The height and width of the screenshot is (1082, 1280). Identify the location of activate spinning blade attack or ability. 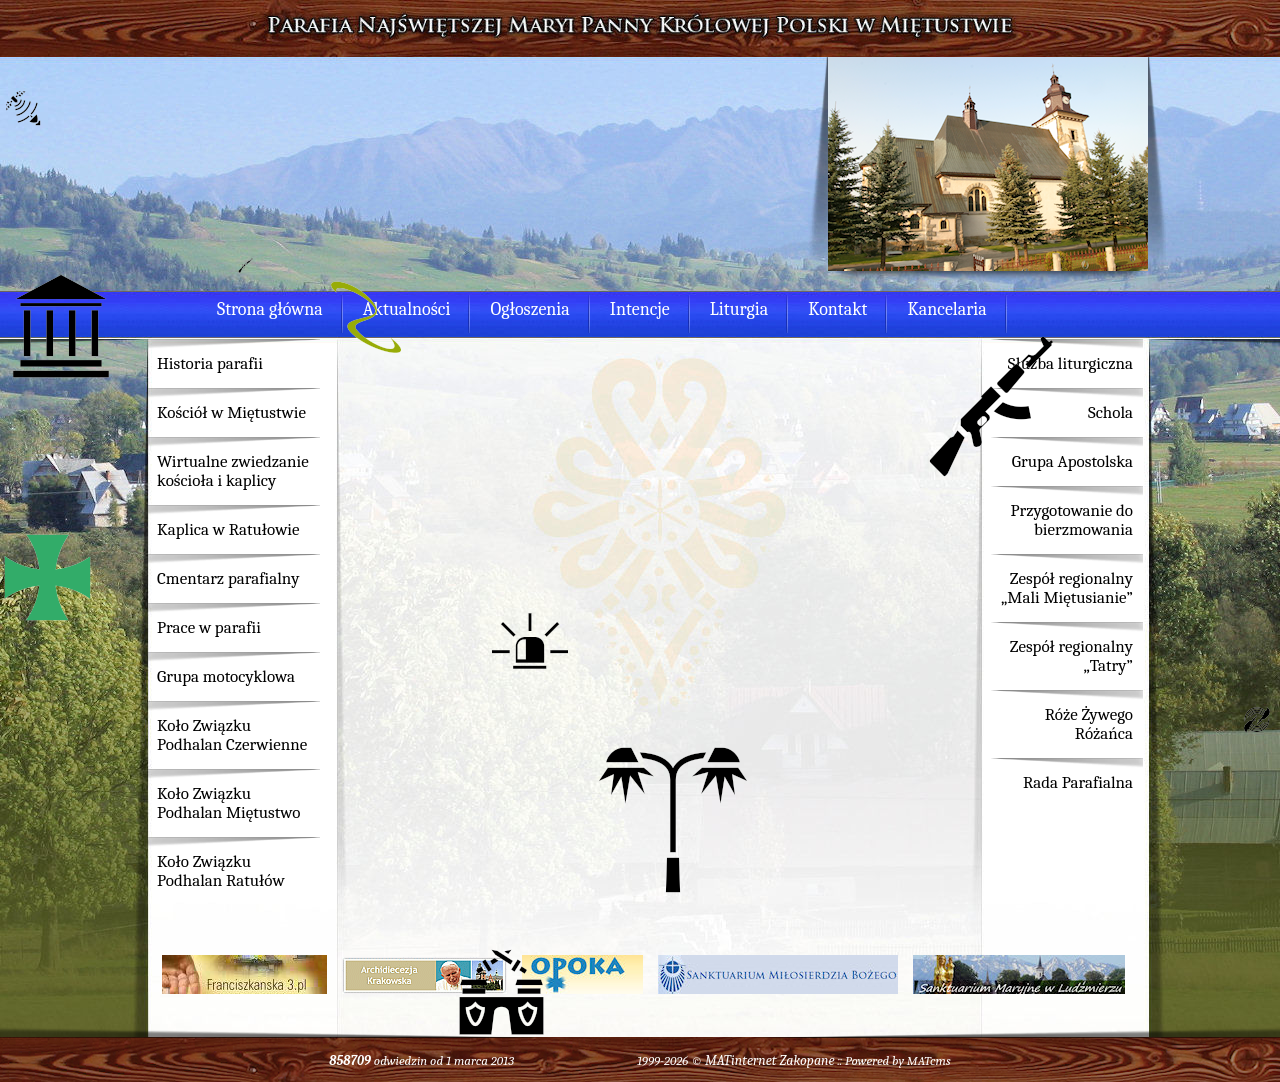
(1257, 720).